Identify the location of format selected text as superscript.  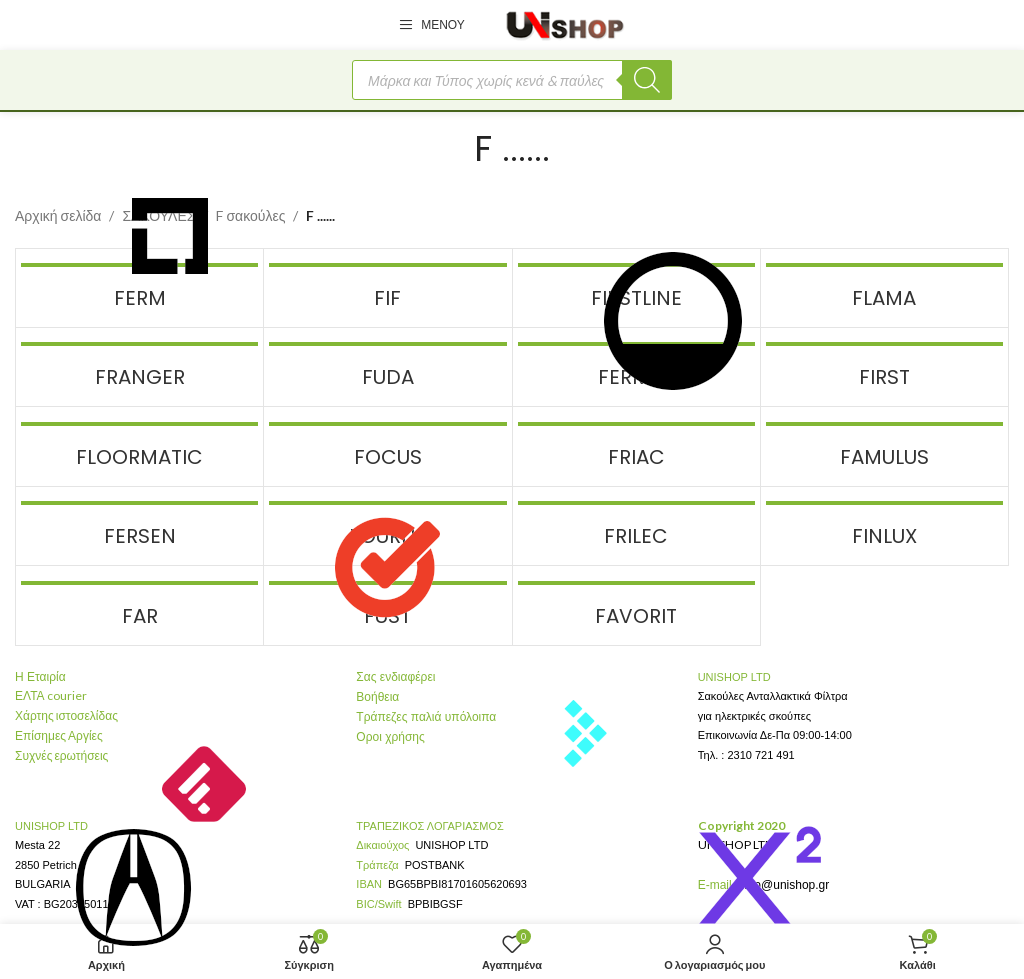
(754, 875).